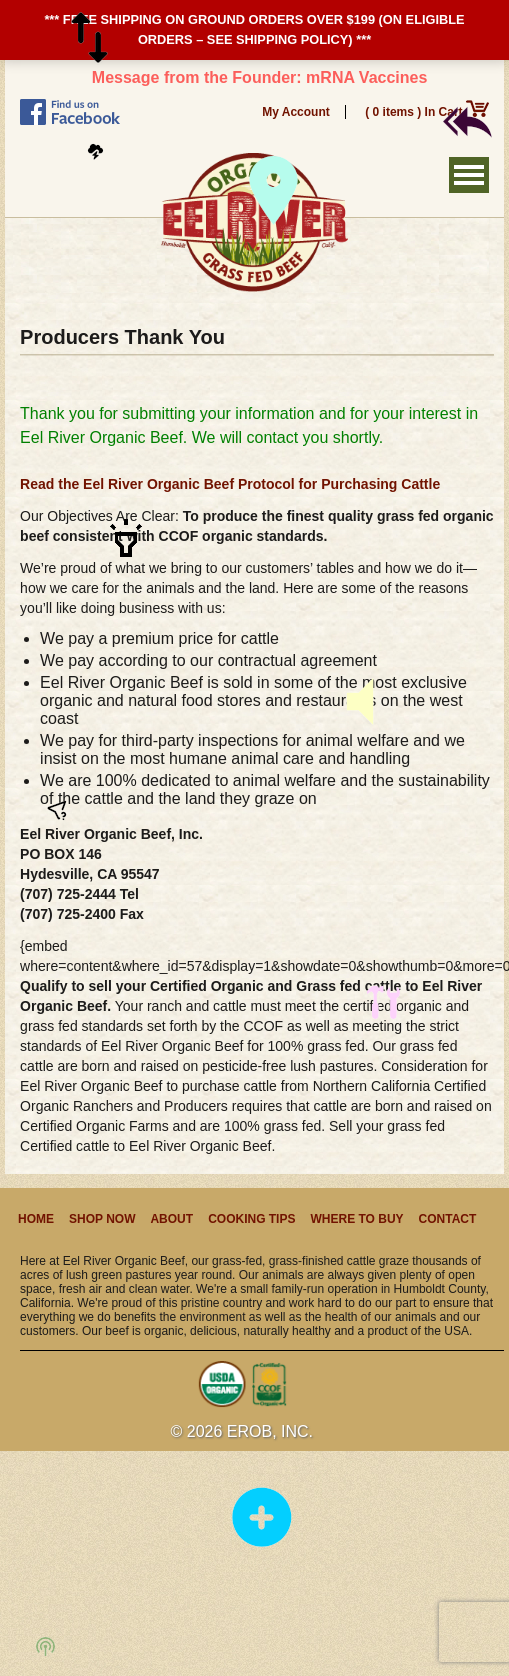 The width and height of the screenshot is (509, 1676). What do you see at coordinates (57, 810) in the screenshot?
I see `unknown or unconfirmed location` at bounding box center [57, 810].